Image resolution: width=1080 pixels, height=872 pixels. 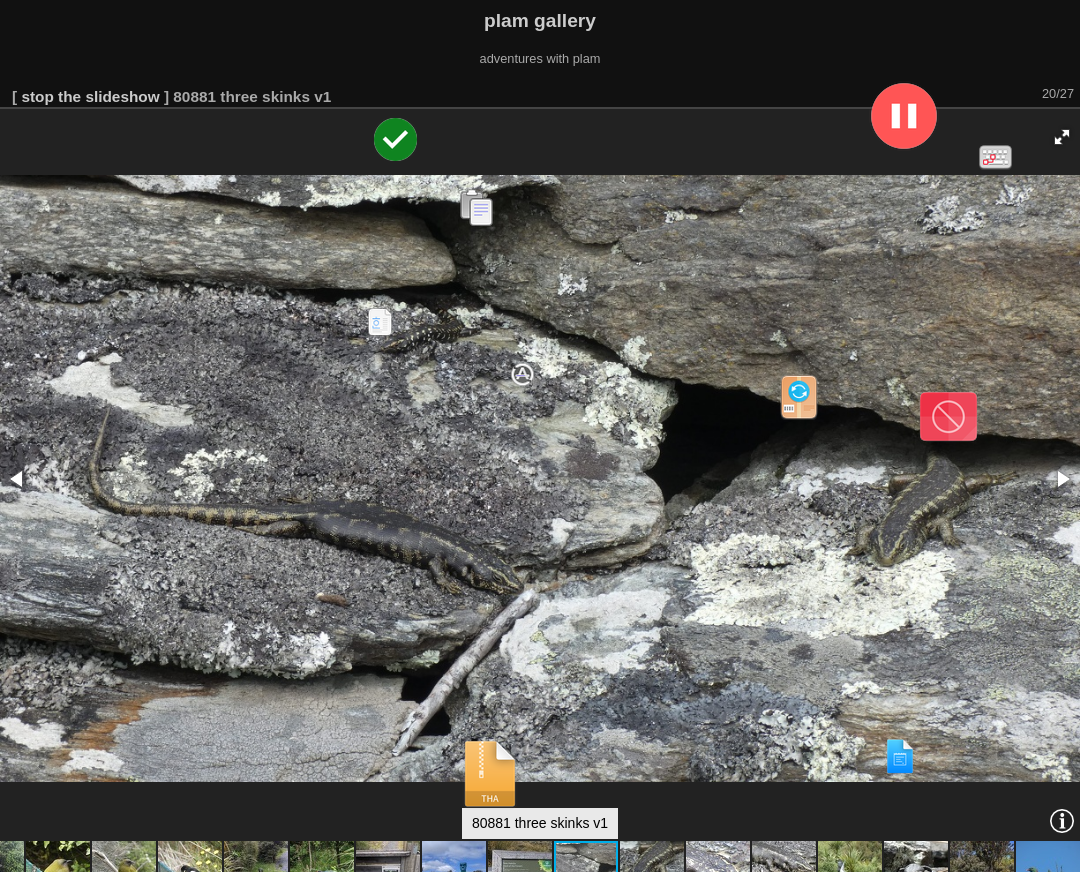 I want to click on a compressed archive file in THA format, so click(x=490, y=775).